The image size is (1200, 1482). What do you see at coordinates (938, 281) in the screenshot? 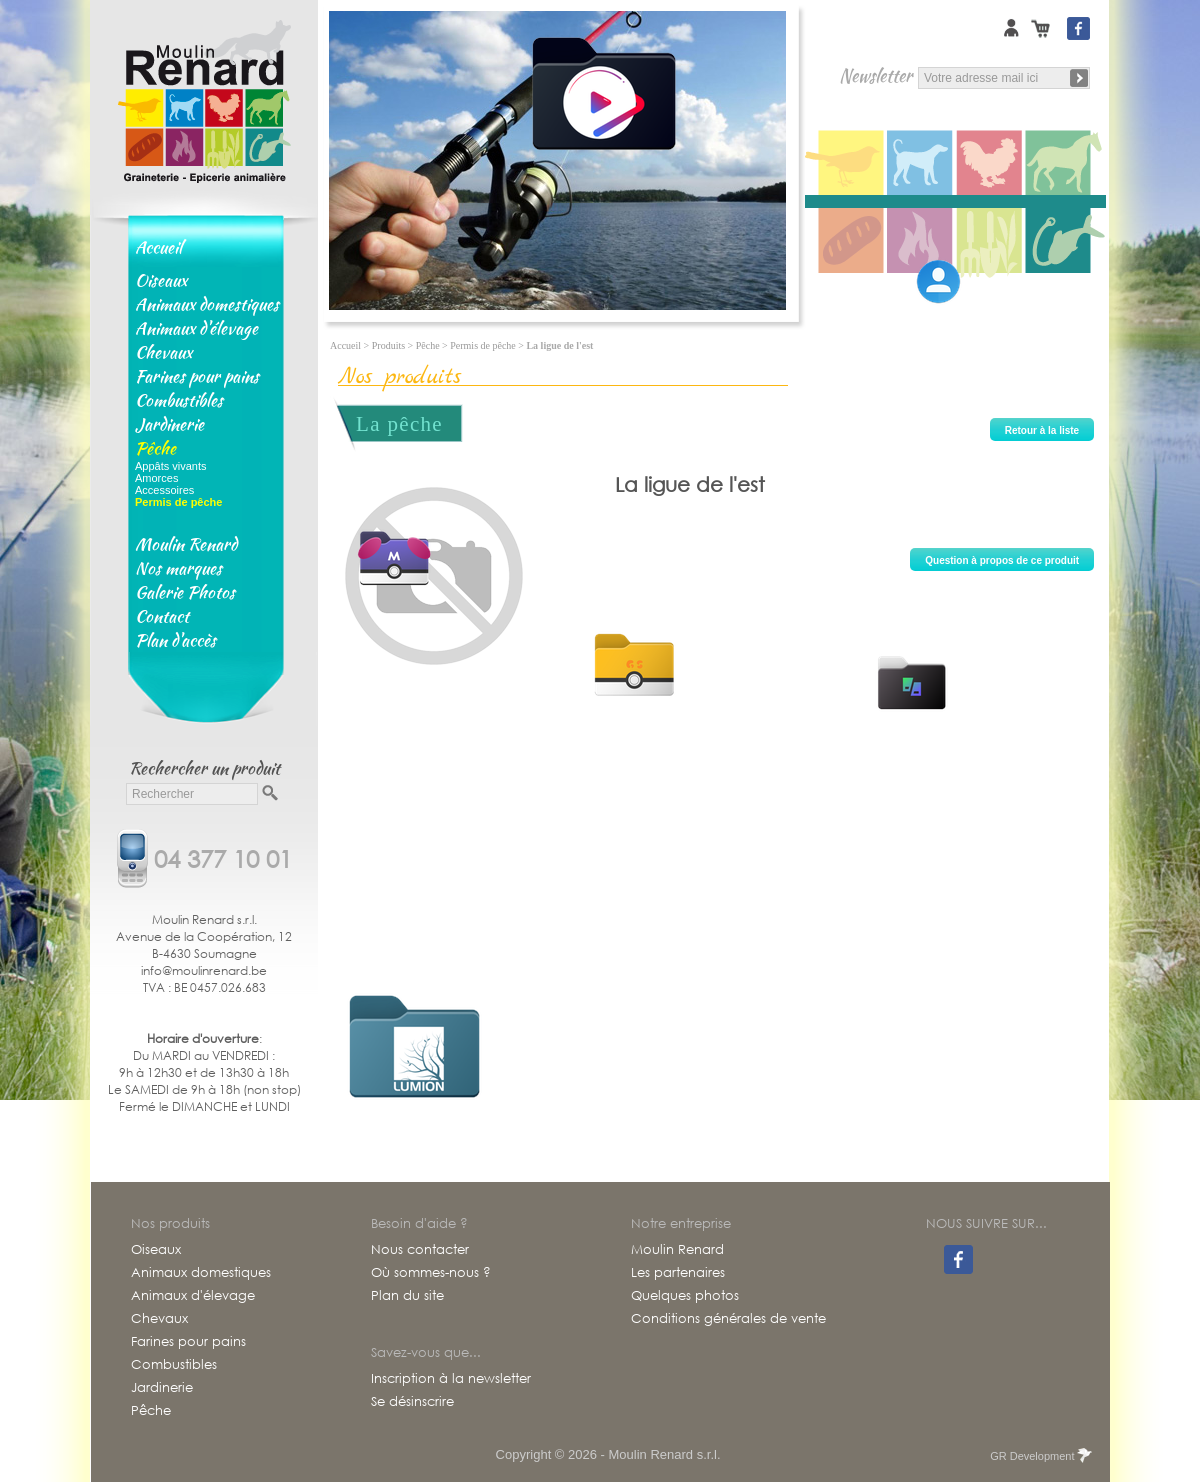
I see `view user profile information` at bounding box center [938, 281].